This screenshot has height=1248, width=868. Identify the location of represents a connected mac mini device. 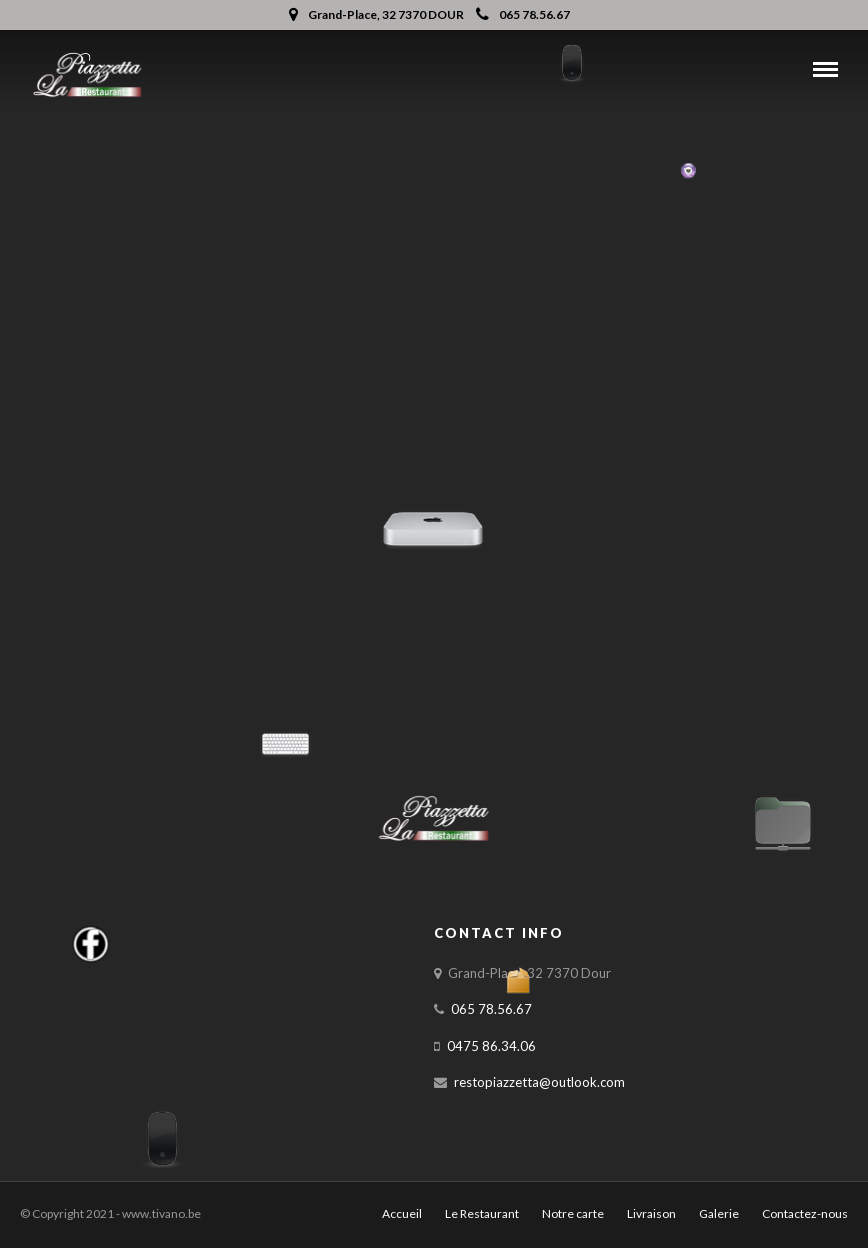
(433, 529).